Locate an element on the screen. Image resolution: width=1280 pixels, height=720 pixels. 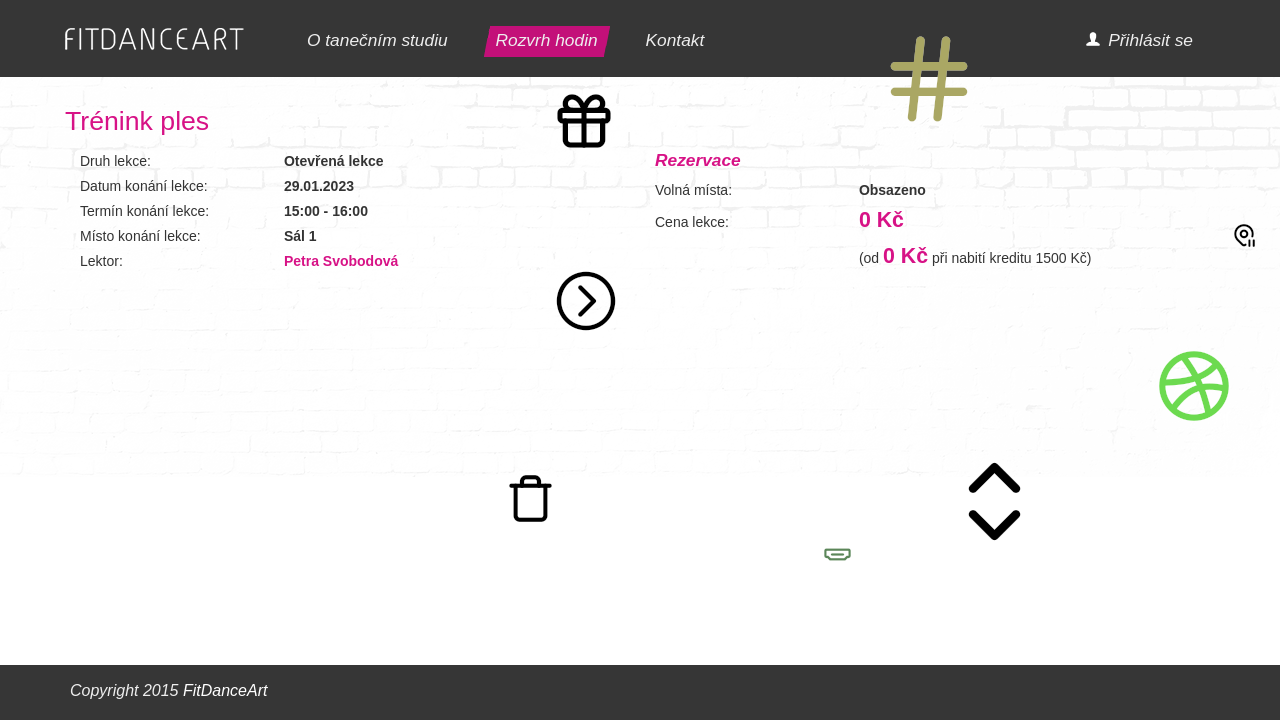
visit dribbble profile or portfolio is located at coordinates (1194, 386).